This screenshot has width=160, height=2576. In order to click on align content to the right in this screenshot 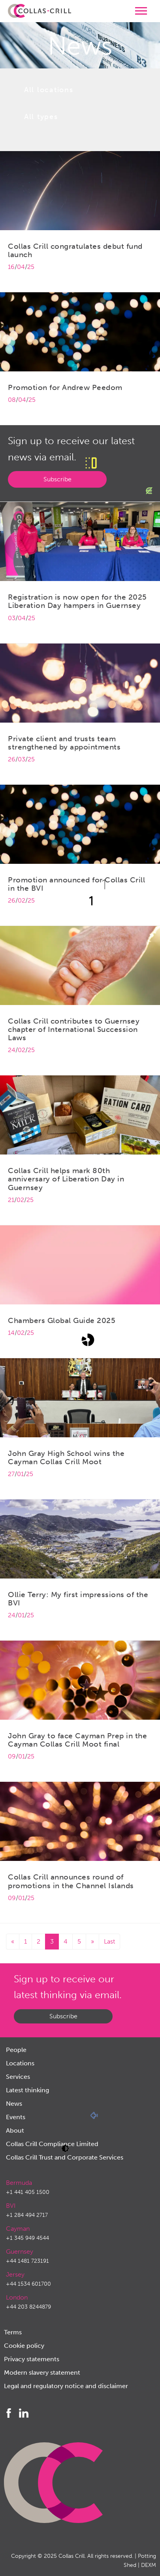, I will do `click(91, 463)`.